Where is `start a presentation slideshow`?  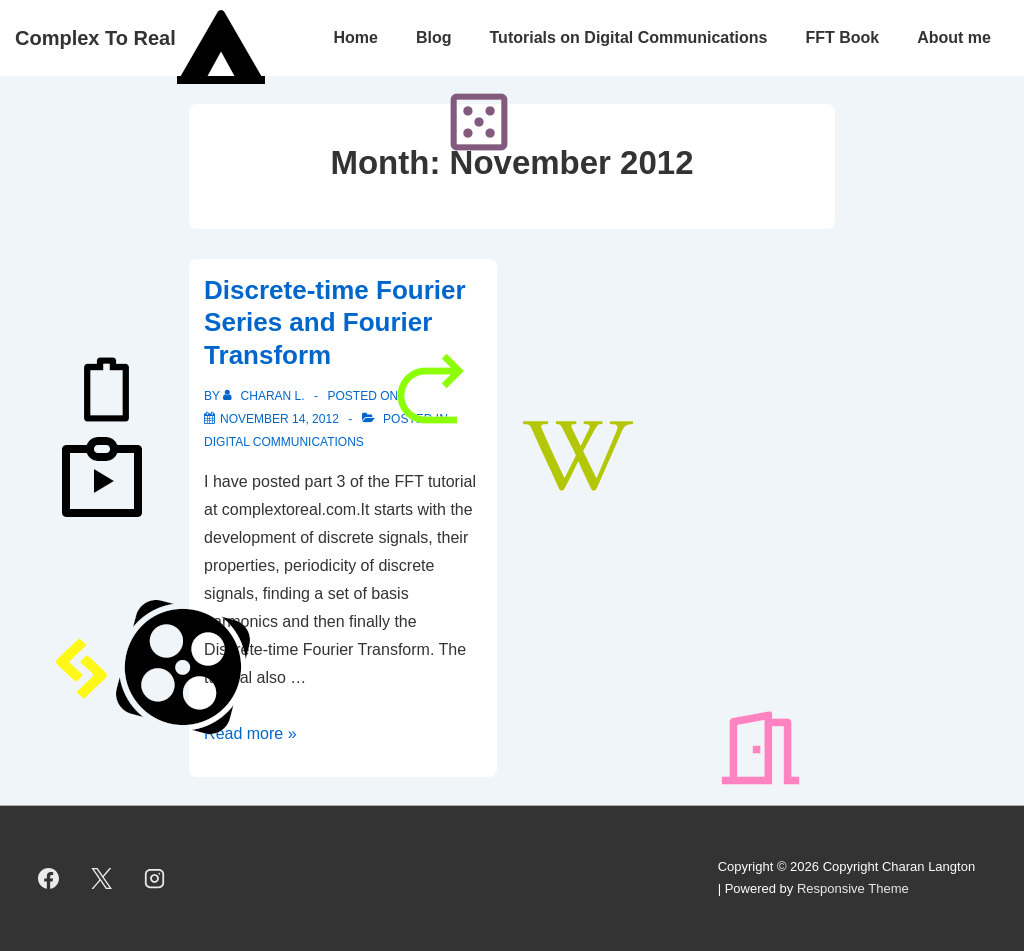
start a presentation slideshow is located at coordinates (102, 481).